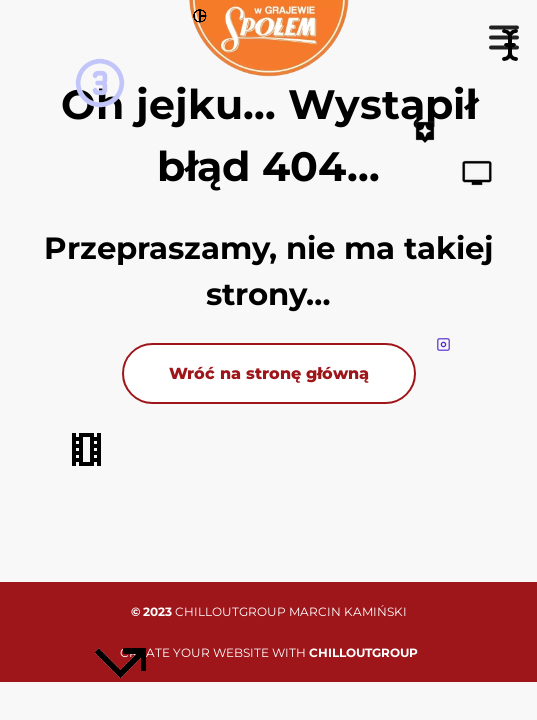  I want to click on view data breakdown or statistics, so click(200, 16).